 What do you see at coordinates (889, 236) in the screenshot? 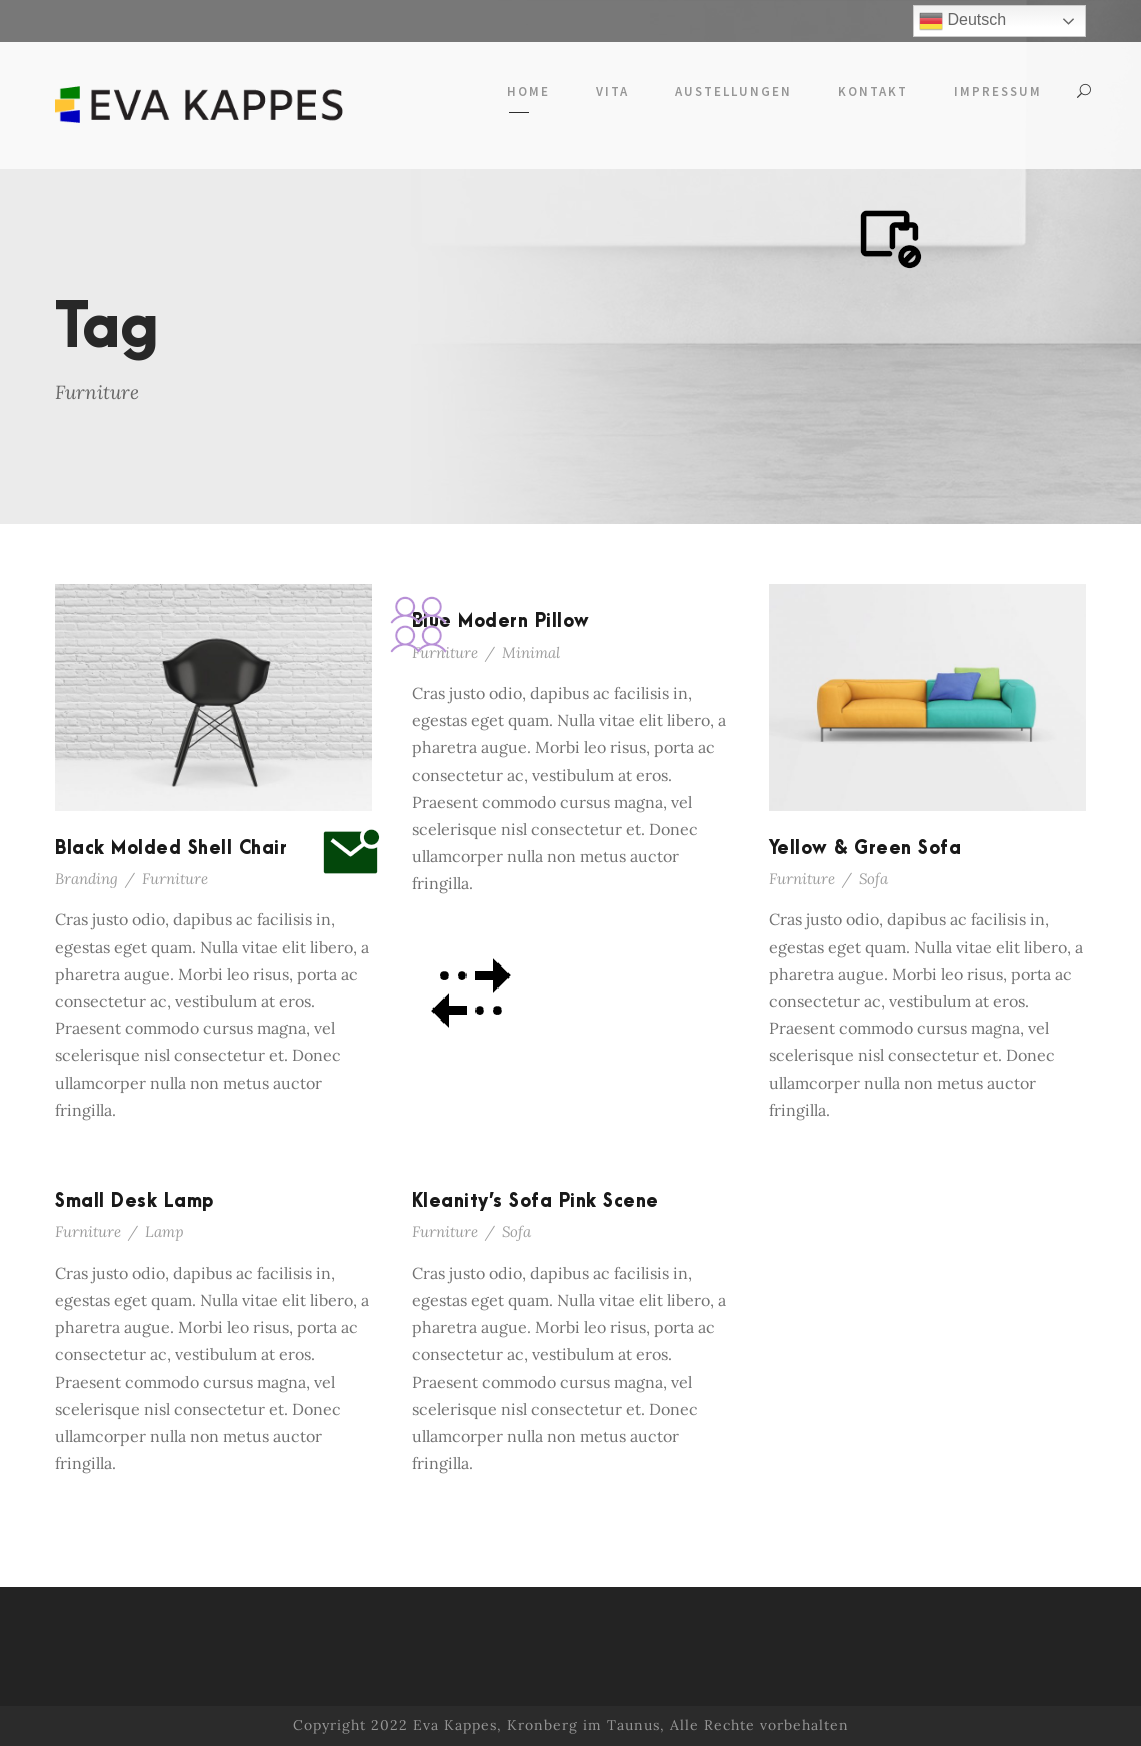
I see `disconnect or unpair a device` at bounding box center [889, 236].